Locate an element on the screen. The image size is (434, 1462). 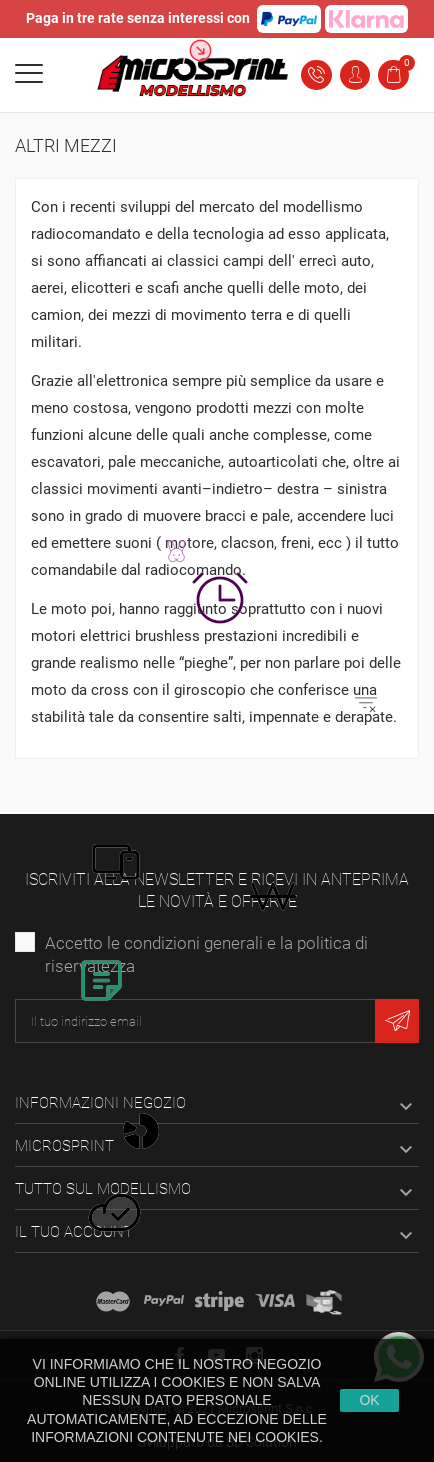
manage connected devices is located at coordinates (115, 862).